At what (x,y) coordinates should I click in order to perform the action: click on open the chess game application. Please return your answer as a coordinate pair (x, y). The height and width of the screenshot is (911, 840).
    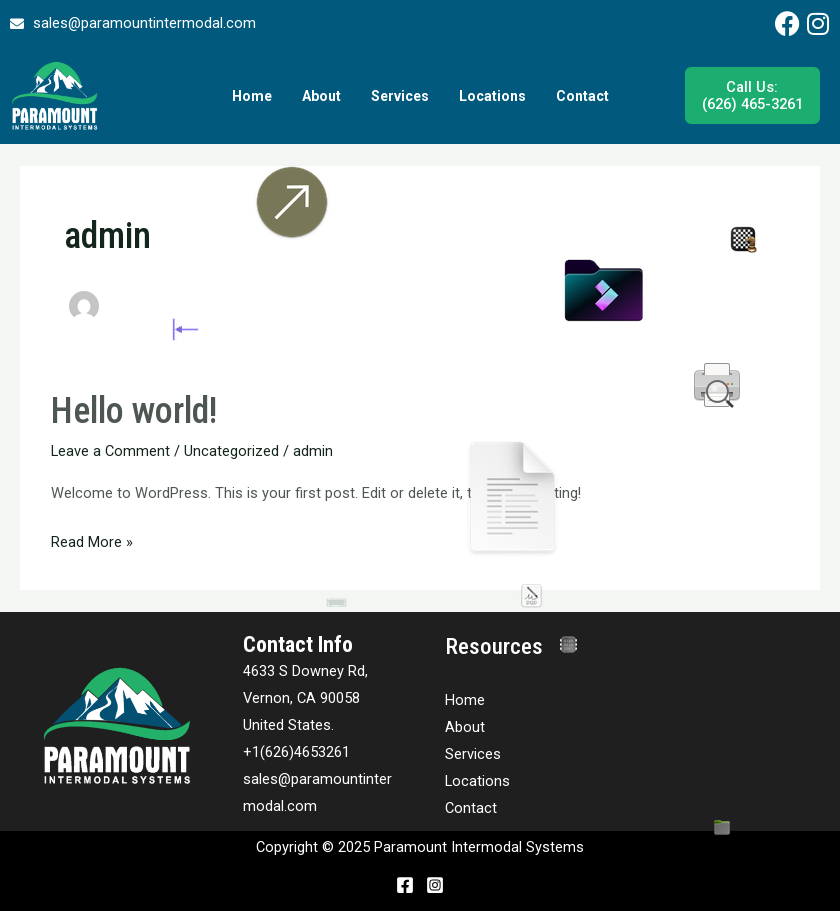
    Looking at the image, I should click on (743, 239).